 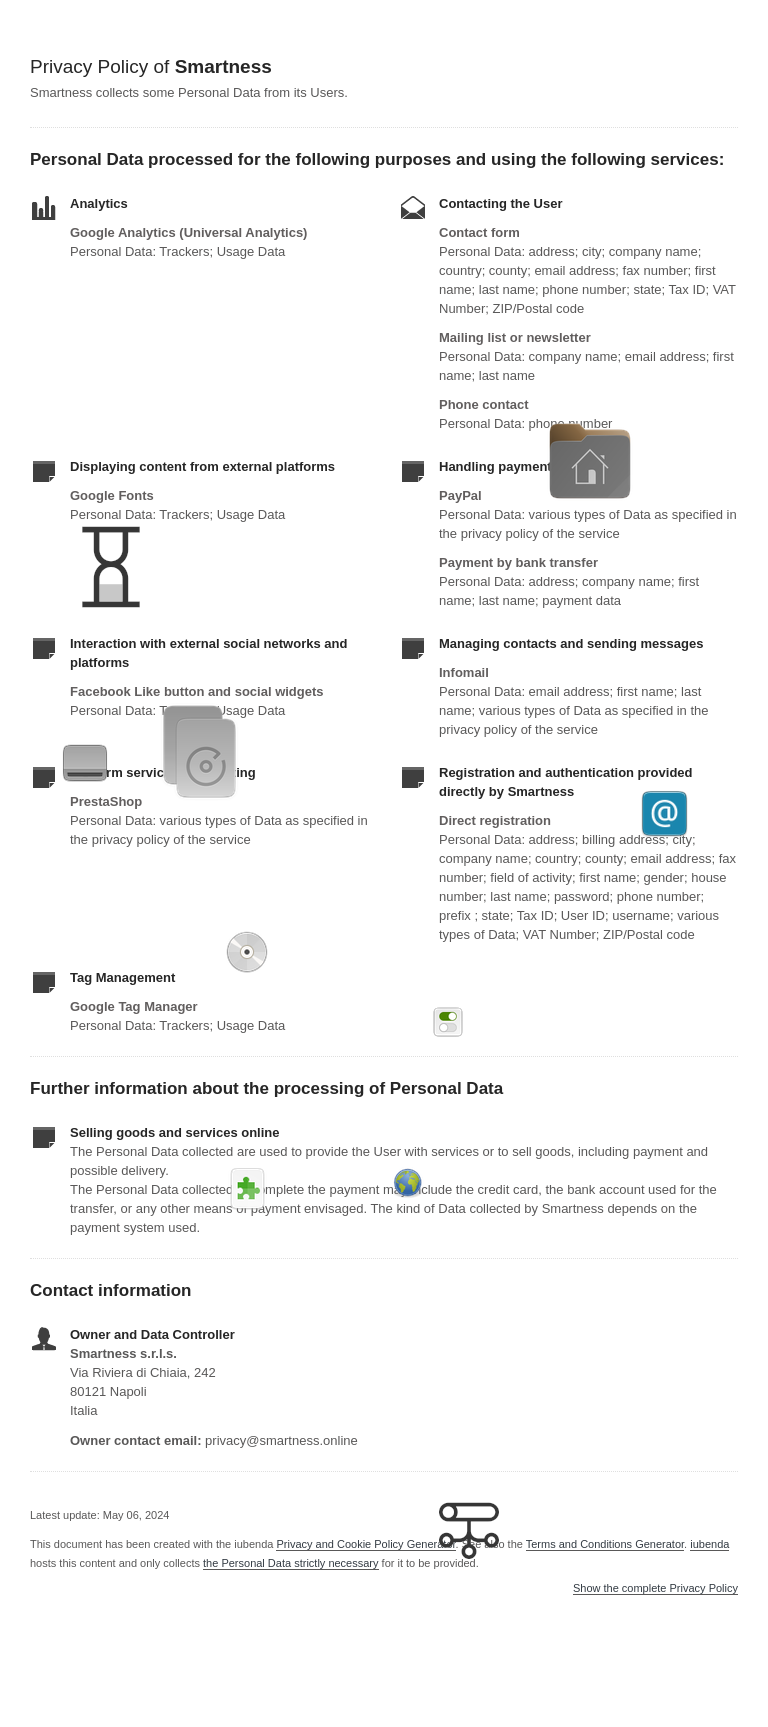 I want to click on configure network proxy settings, so click(x=469, y=1529).